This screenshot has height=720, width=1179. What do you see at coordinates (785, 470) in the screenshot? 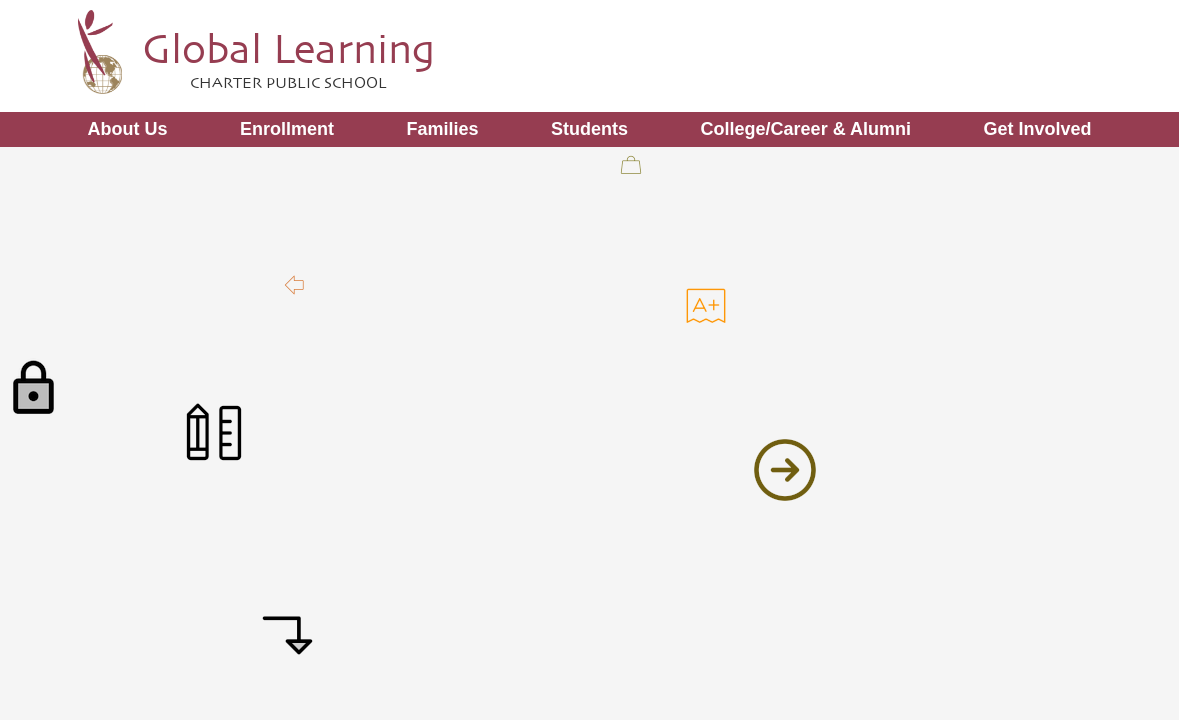
I see `proceed to the next step` at bounding box center [785, 470].